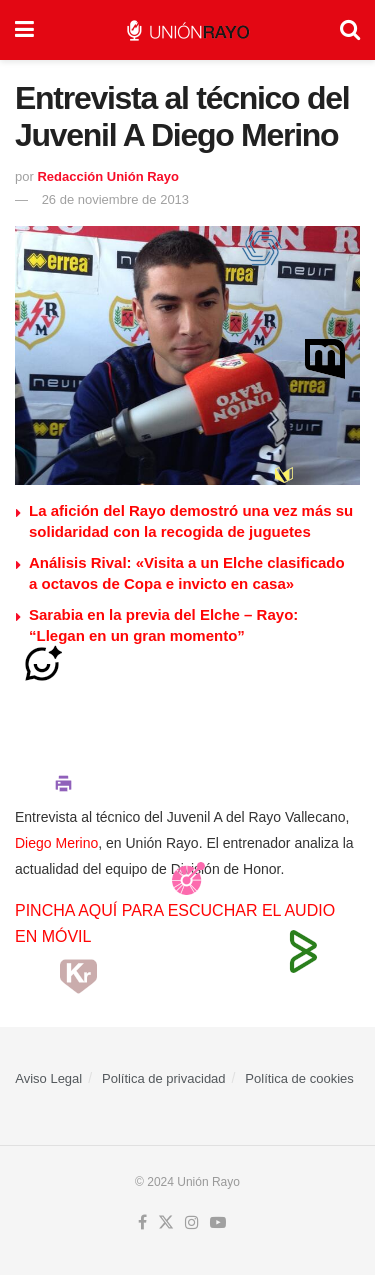 The image size is (375, 1275). Describe the element at coordinates (284, 475) in the screenshot. I see `visit Material for MkDocs documentation` at that location.